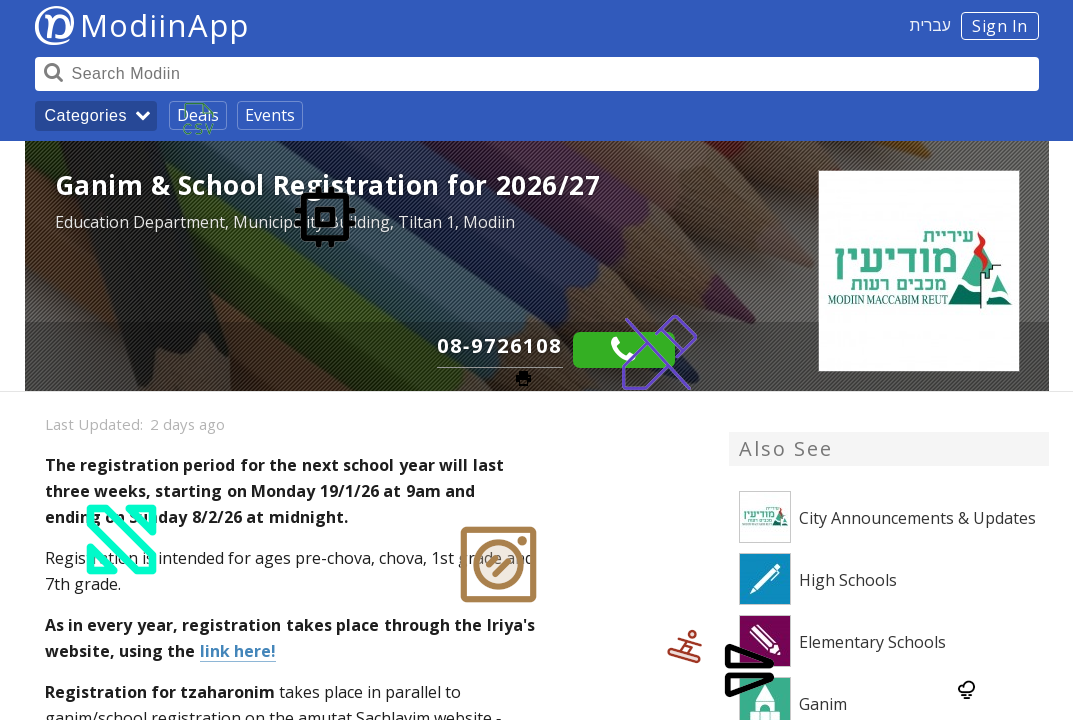 The image size is (1073, 720). What do you see at coordinates (498, 564) in the screenshot?
I see `access laundry or appliance settings` at bounding box center [498, 564].